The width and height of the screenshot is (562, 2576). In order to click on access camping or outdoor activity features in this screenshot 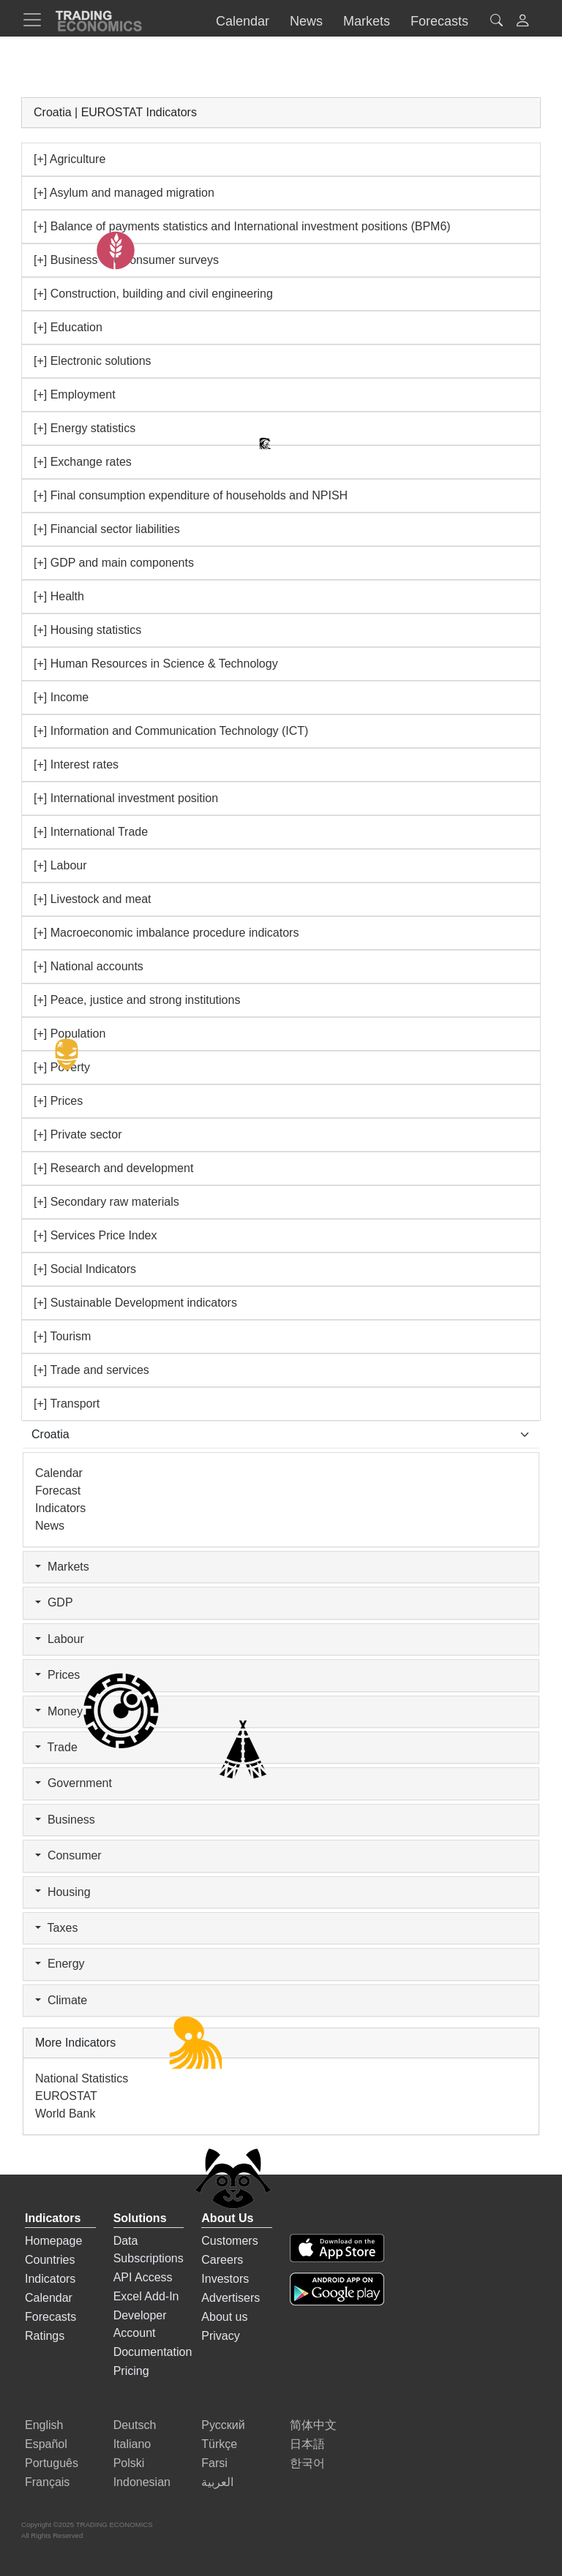, I will do `click(243, 1750)`.